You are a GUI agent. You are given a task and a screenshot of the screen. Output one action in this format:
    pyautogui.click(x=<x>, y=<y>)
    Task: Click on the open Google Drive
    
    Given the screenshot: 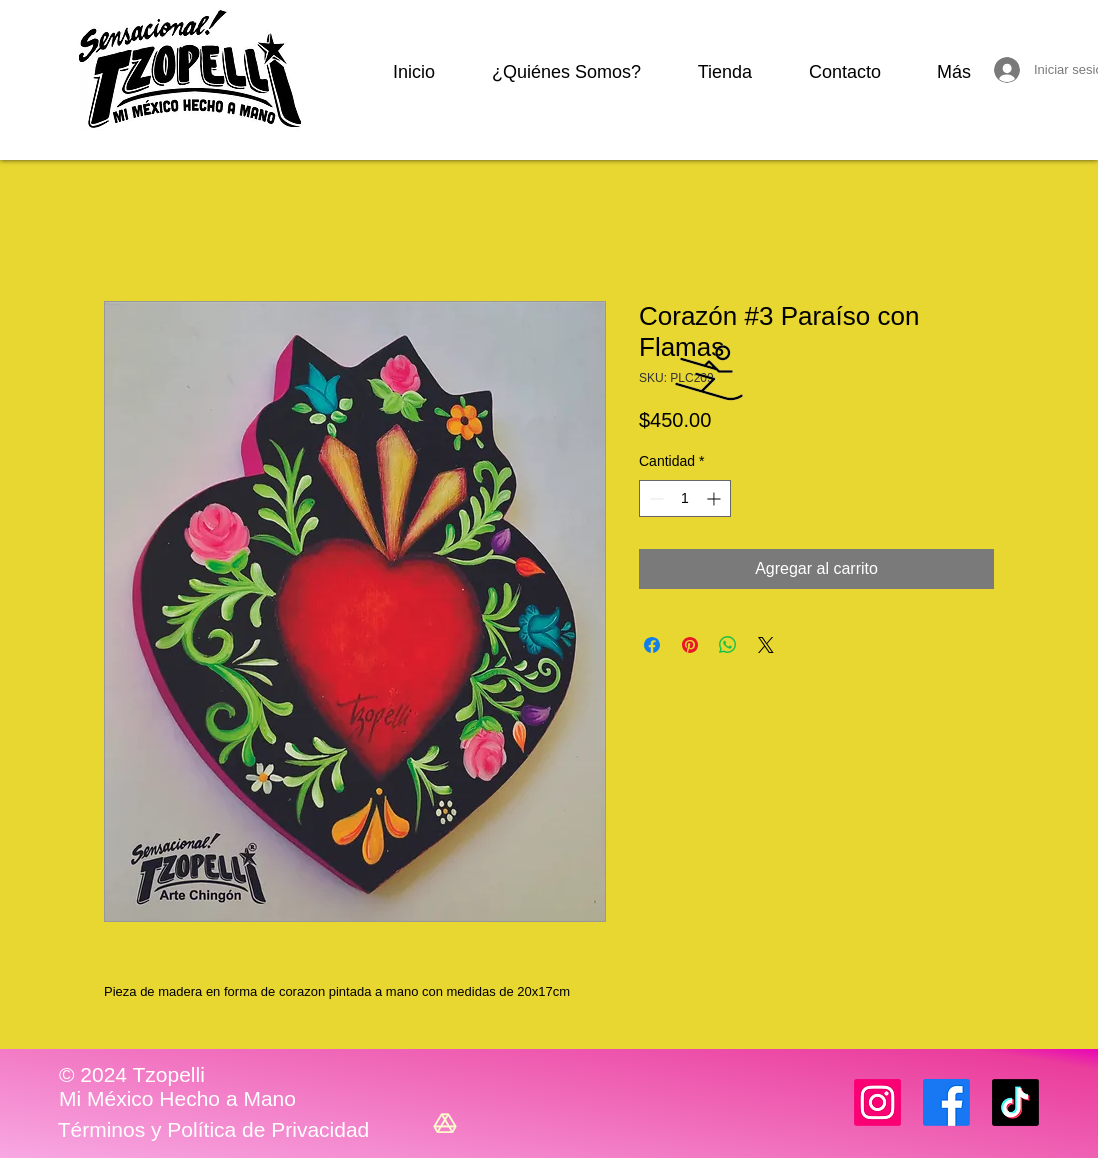 What is the action you would take?
    pyautogui.click(x=445, y=1124)
    